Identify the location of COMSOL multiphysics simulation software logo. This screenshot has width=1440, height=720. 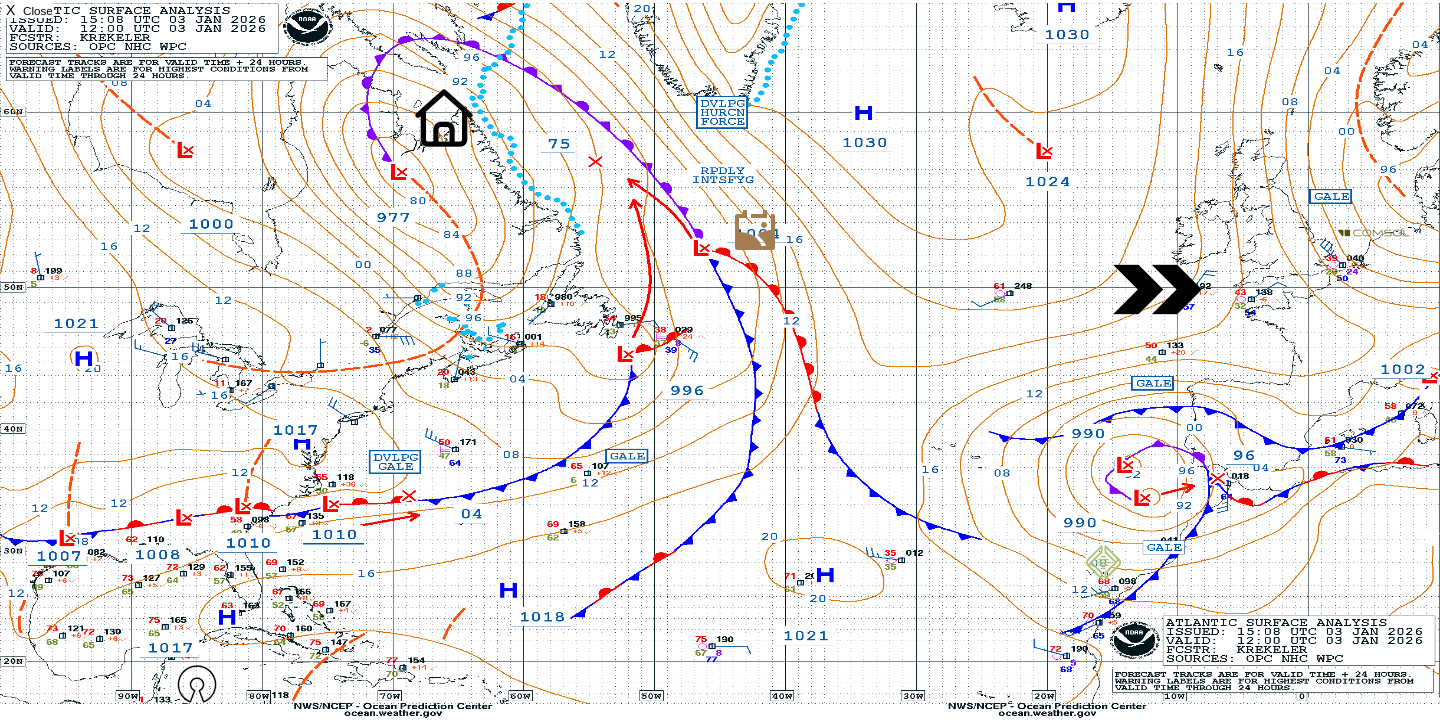
(1374, 233).